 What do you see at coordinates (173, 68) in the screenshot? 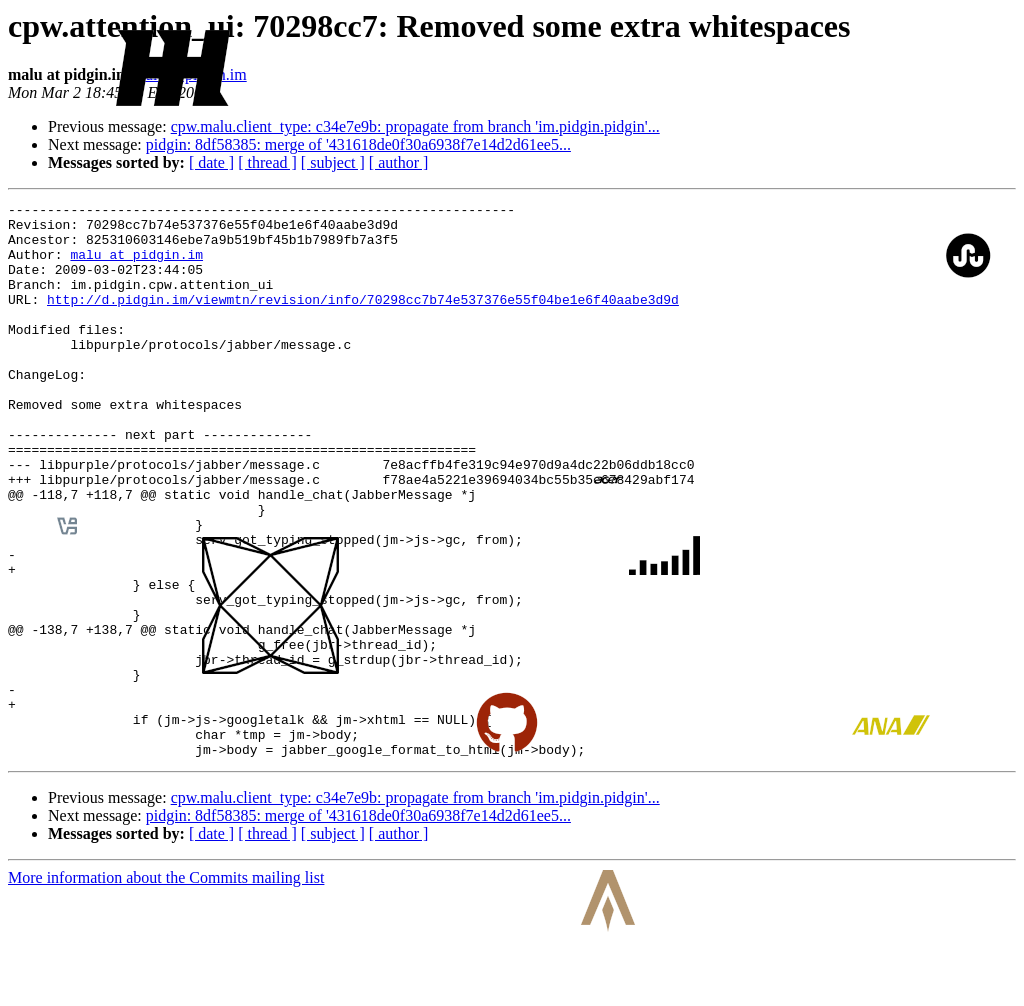
I see `open the Car Throttle app` at bounding box center [173, 68].